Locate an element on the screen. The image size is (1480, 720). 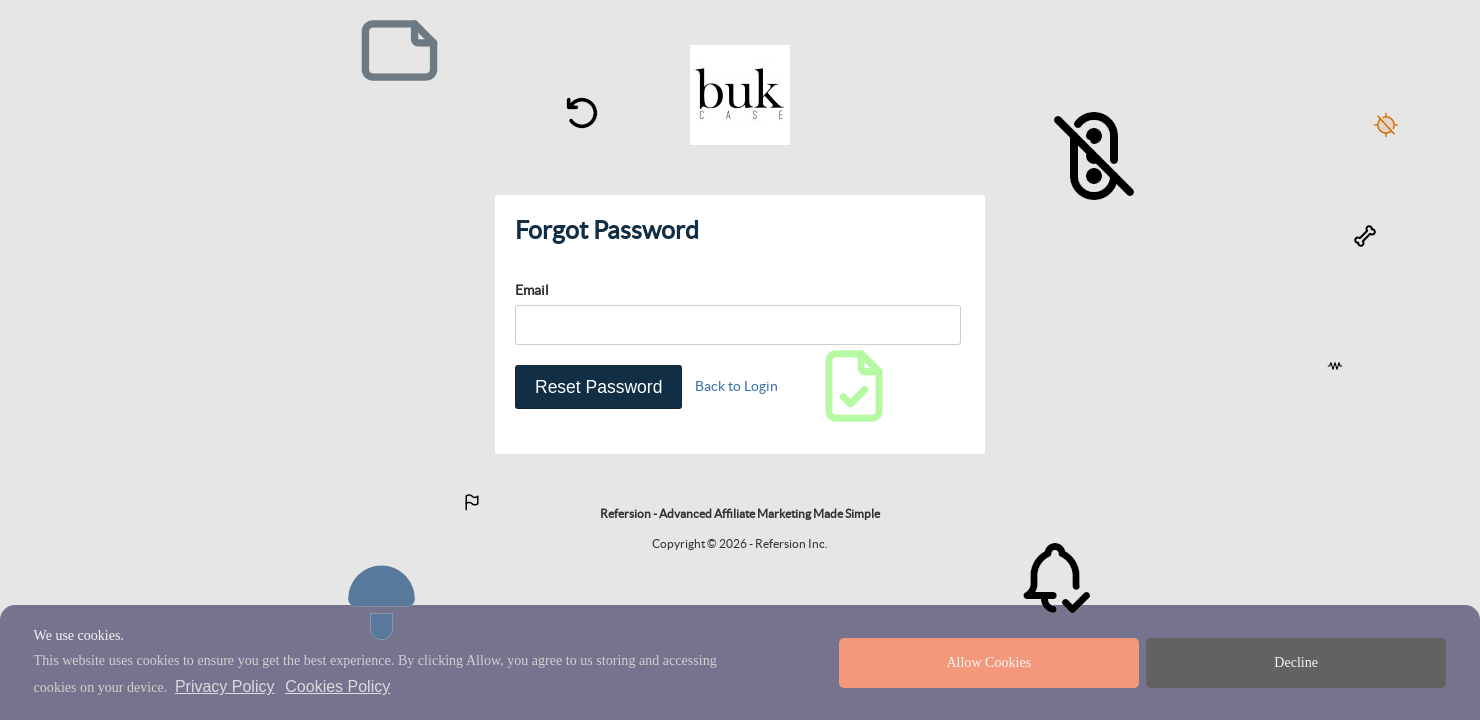
view document in landscape orientation is located at coordinates (399, 50).